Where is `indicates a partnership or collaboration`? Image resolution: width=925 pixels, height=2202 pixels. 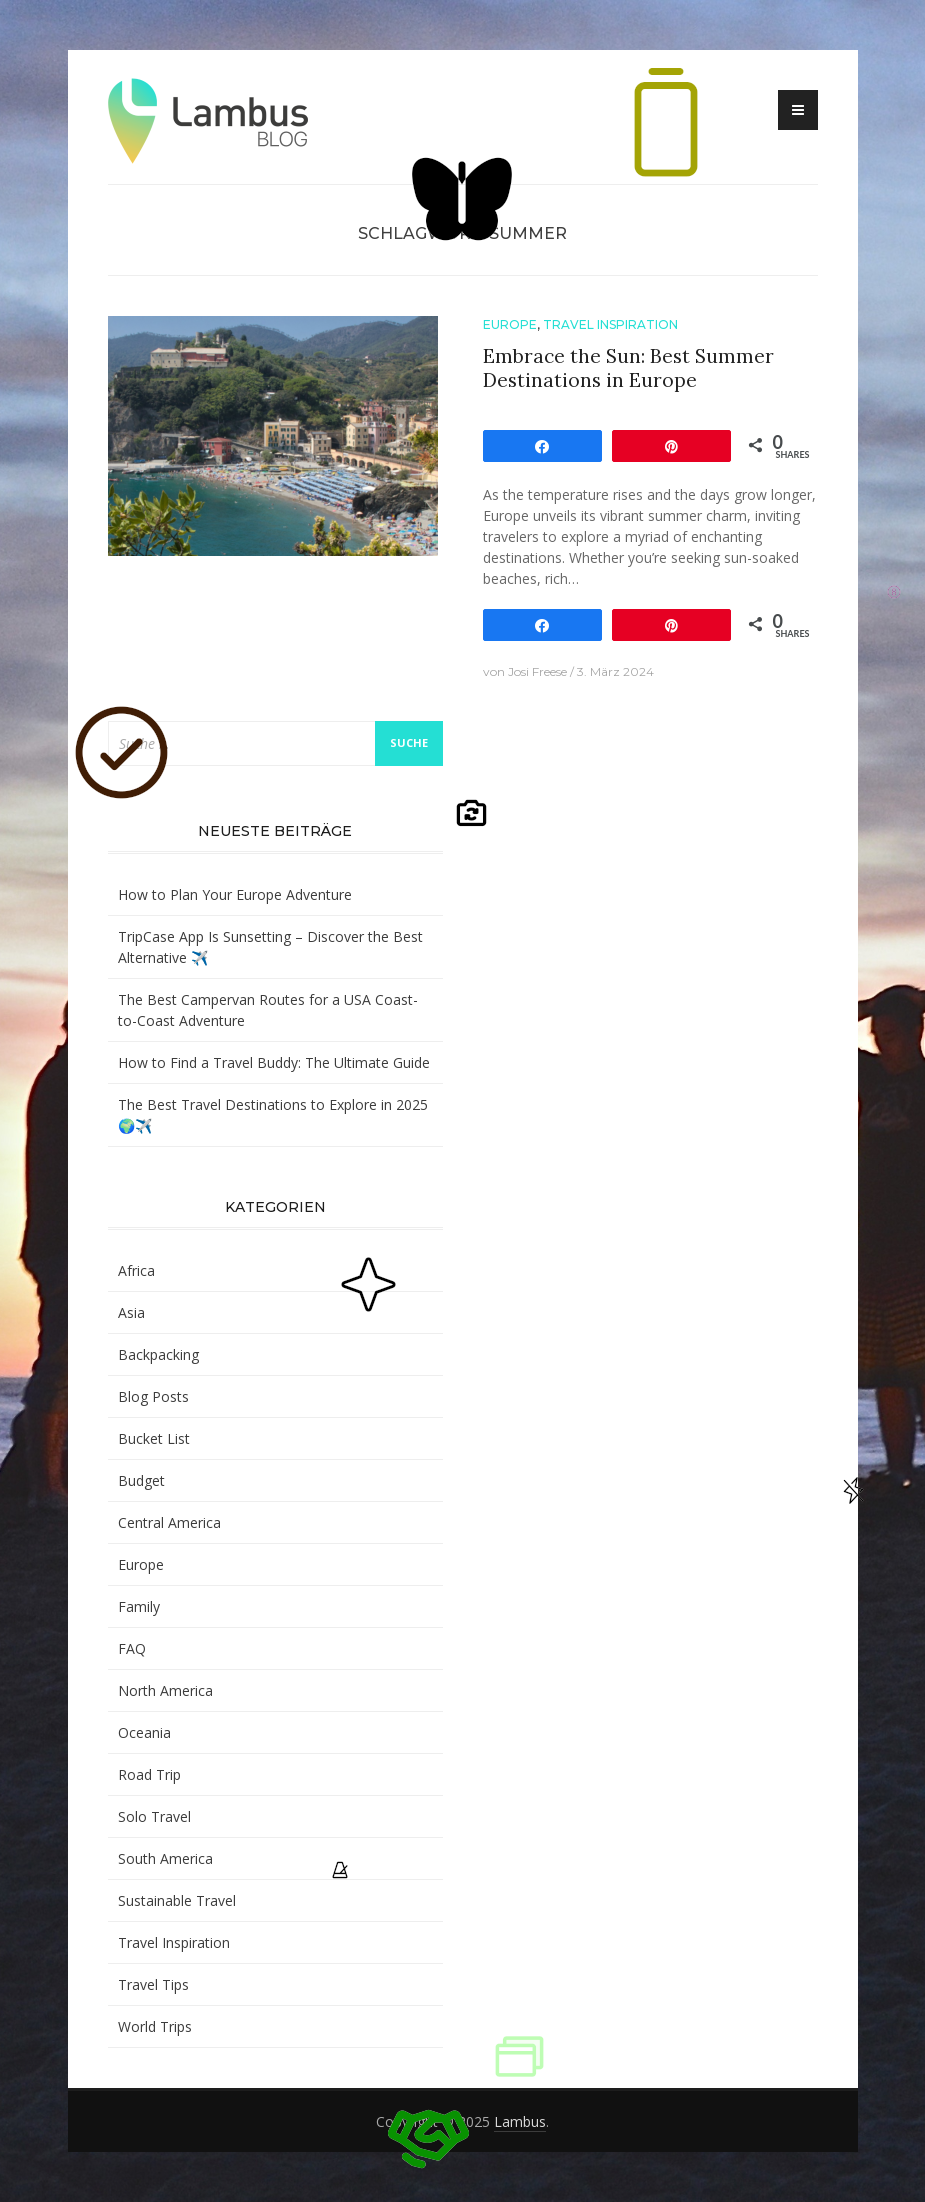 indicates a partnership or collaboration is located at coordinates (428, 2136).